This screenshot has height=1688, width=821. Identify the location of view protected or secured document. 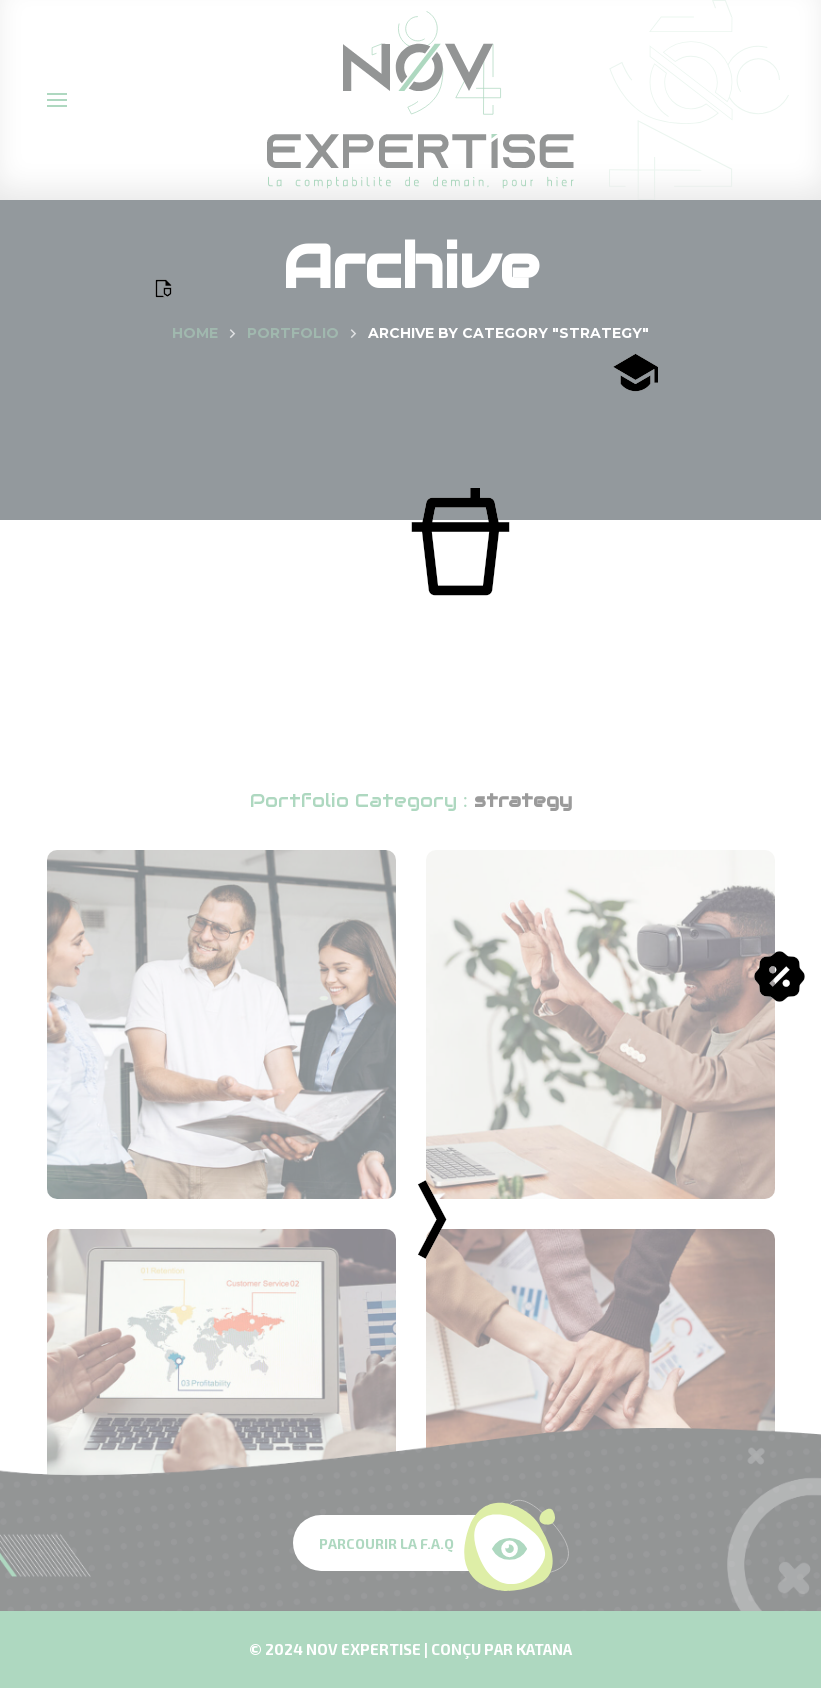
(163, 288).